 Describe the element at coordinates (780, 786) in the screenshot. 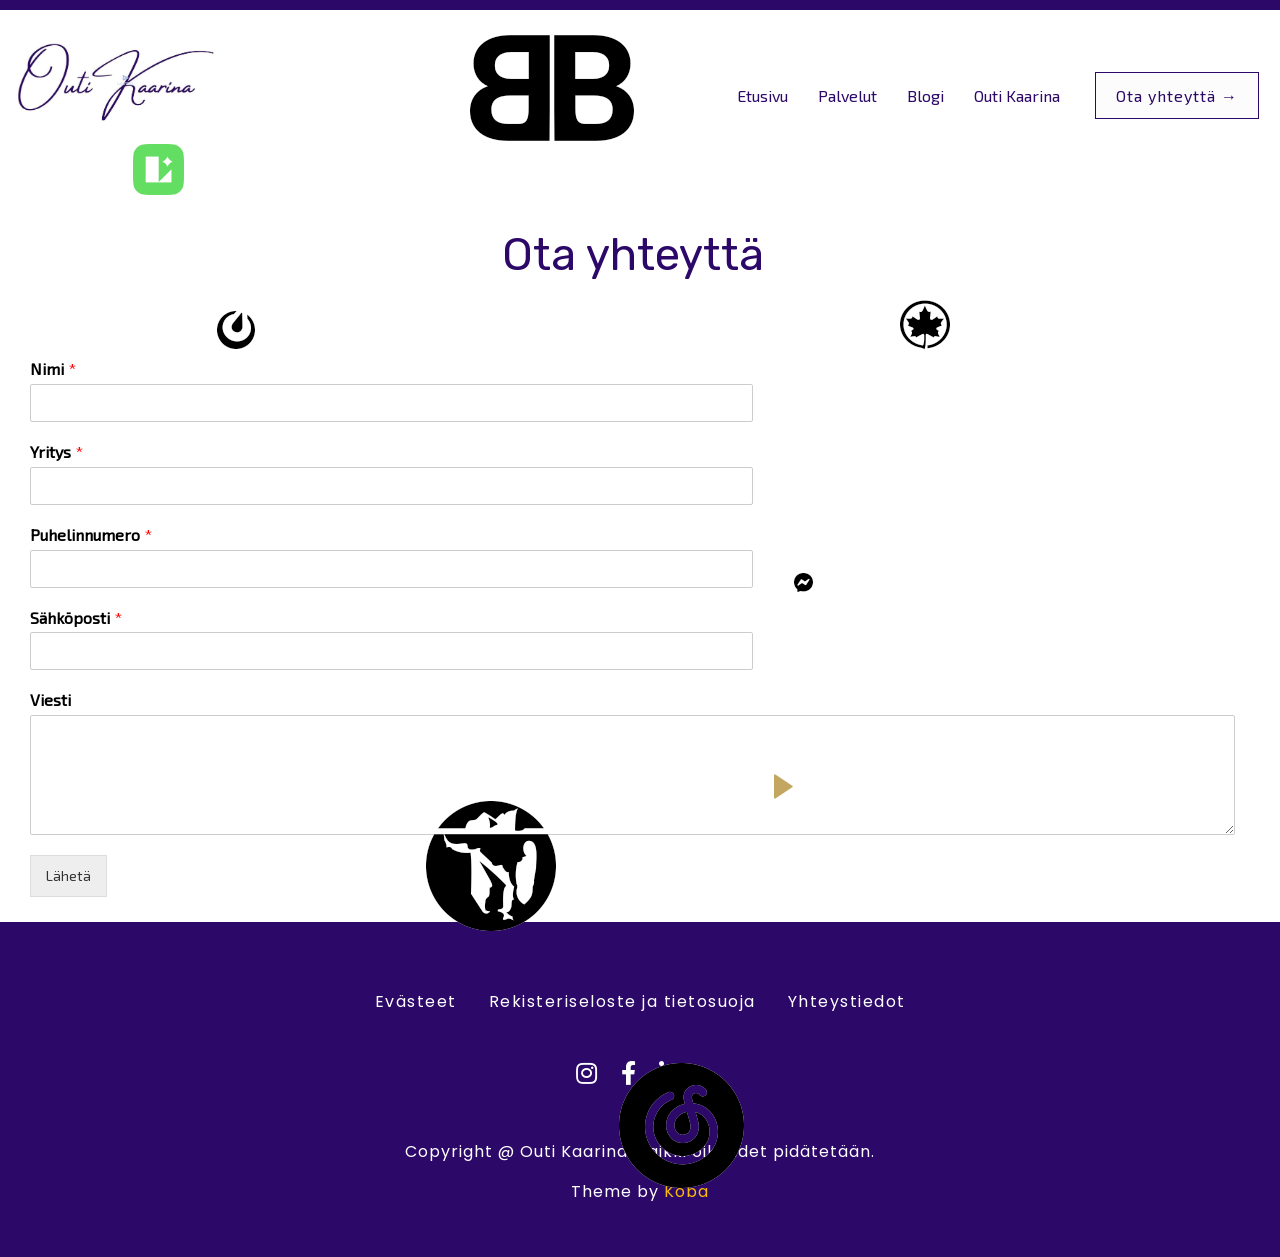

I see `play media content` at that location.